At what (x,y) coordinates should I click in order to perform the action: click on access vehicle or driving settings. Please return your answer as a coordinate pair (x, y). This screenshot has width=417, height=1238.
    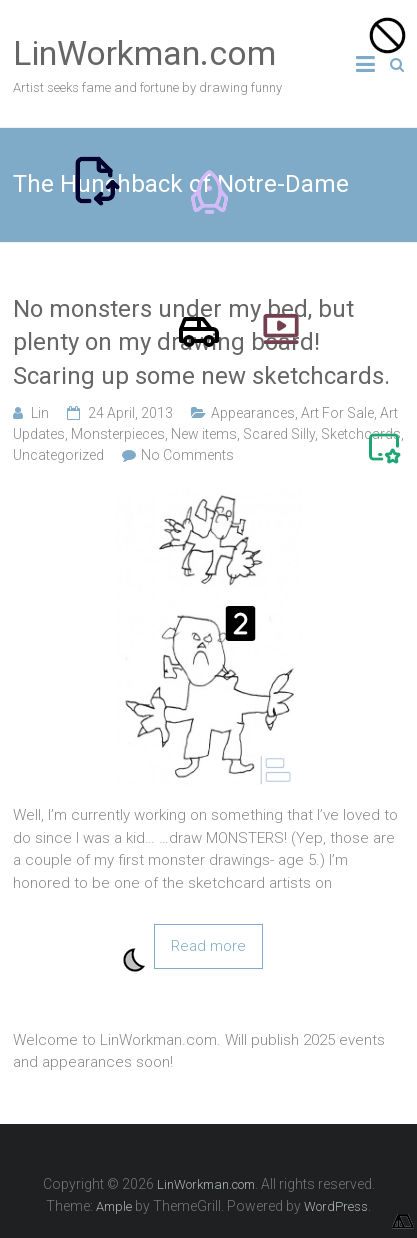
    Looking at the image, I should click on (199, 331).